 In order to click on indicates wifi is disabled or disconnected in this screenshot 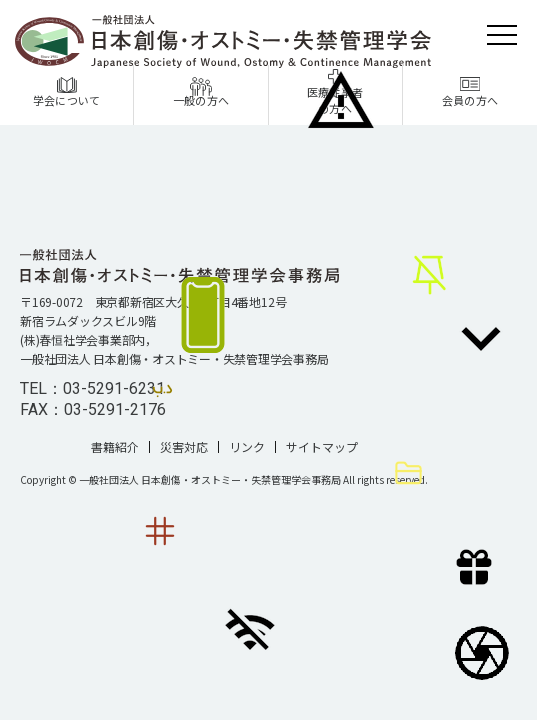, I will do `click(250, 632)`.